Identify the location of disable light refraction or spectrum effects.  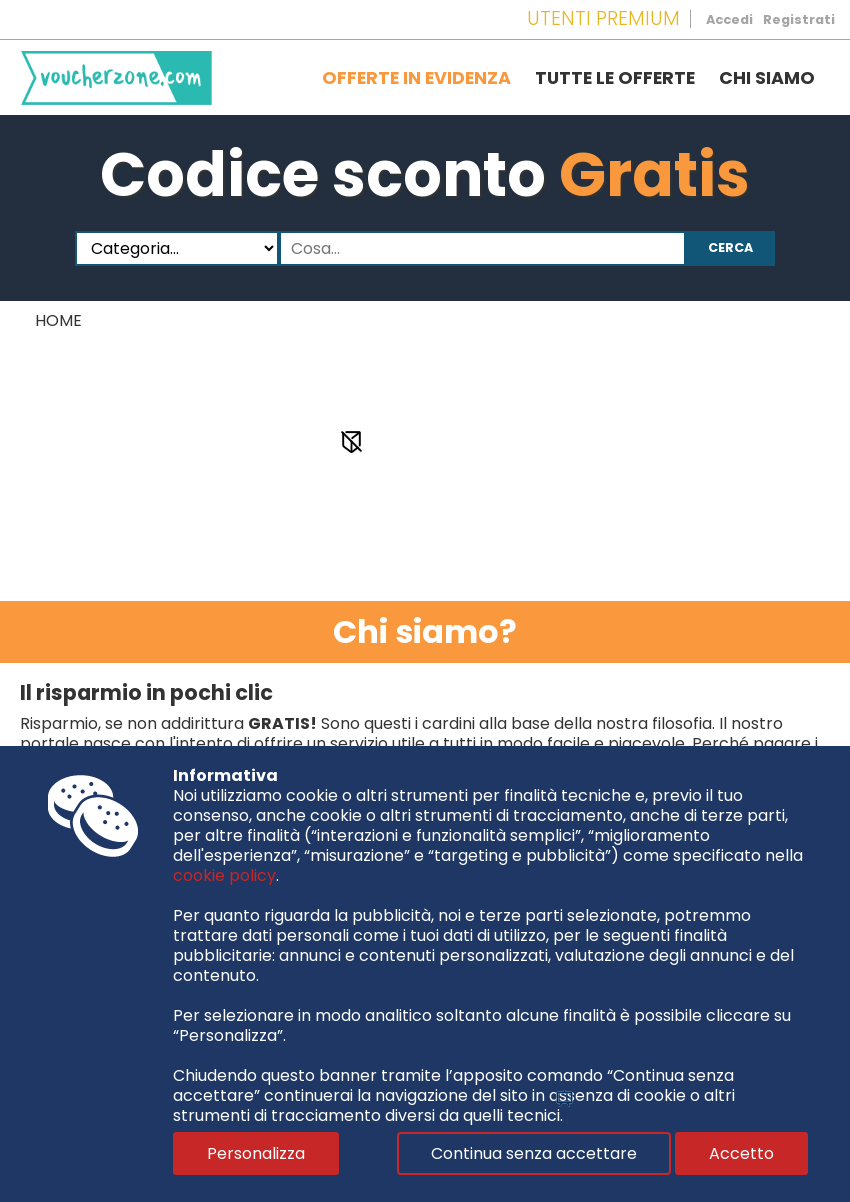
(351, 441).